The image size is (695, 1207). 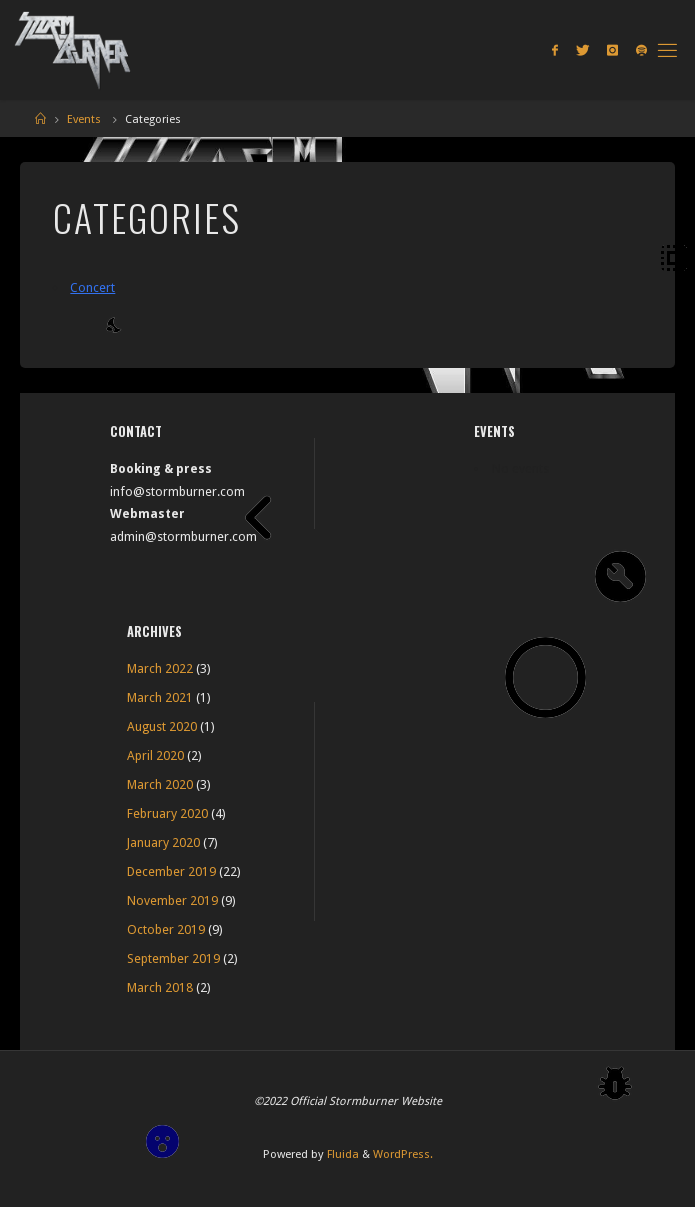 What do you see at coordinates (545, 677) in the screenshot?
I see `unselected radio button or checkbox option` at bounding box center [545, 677].